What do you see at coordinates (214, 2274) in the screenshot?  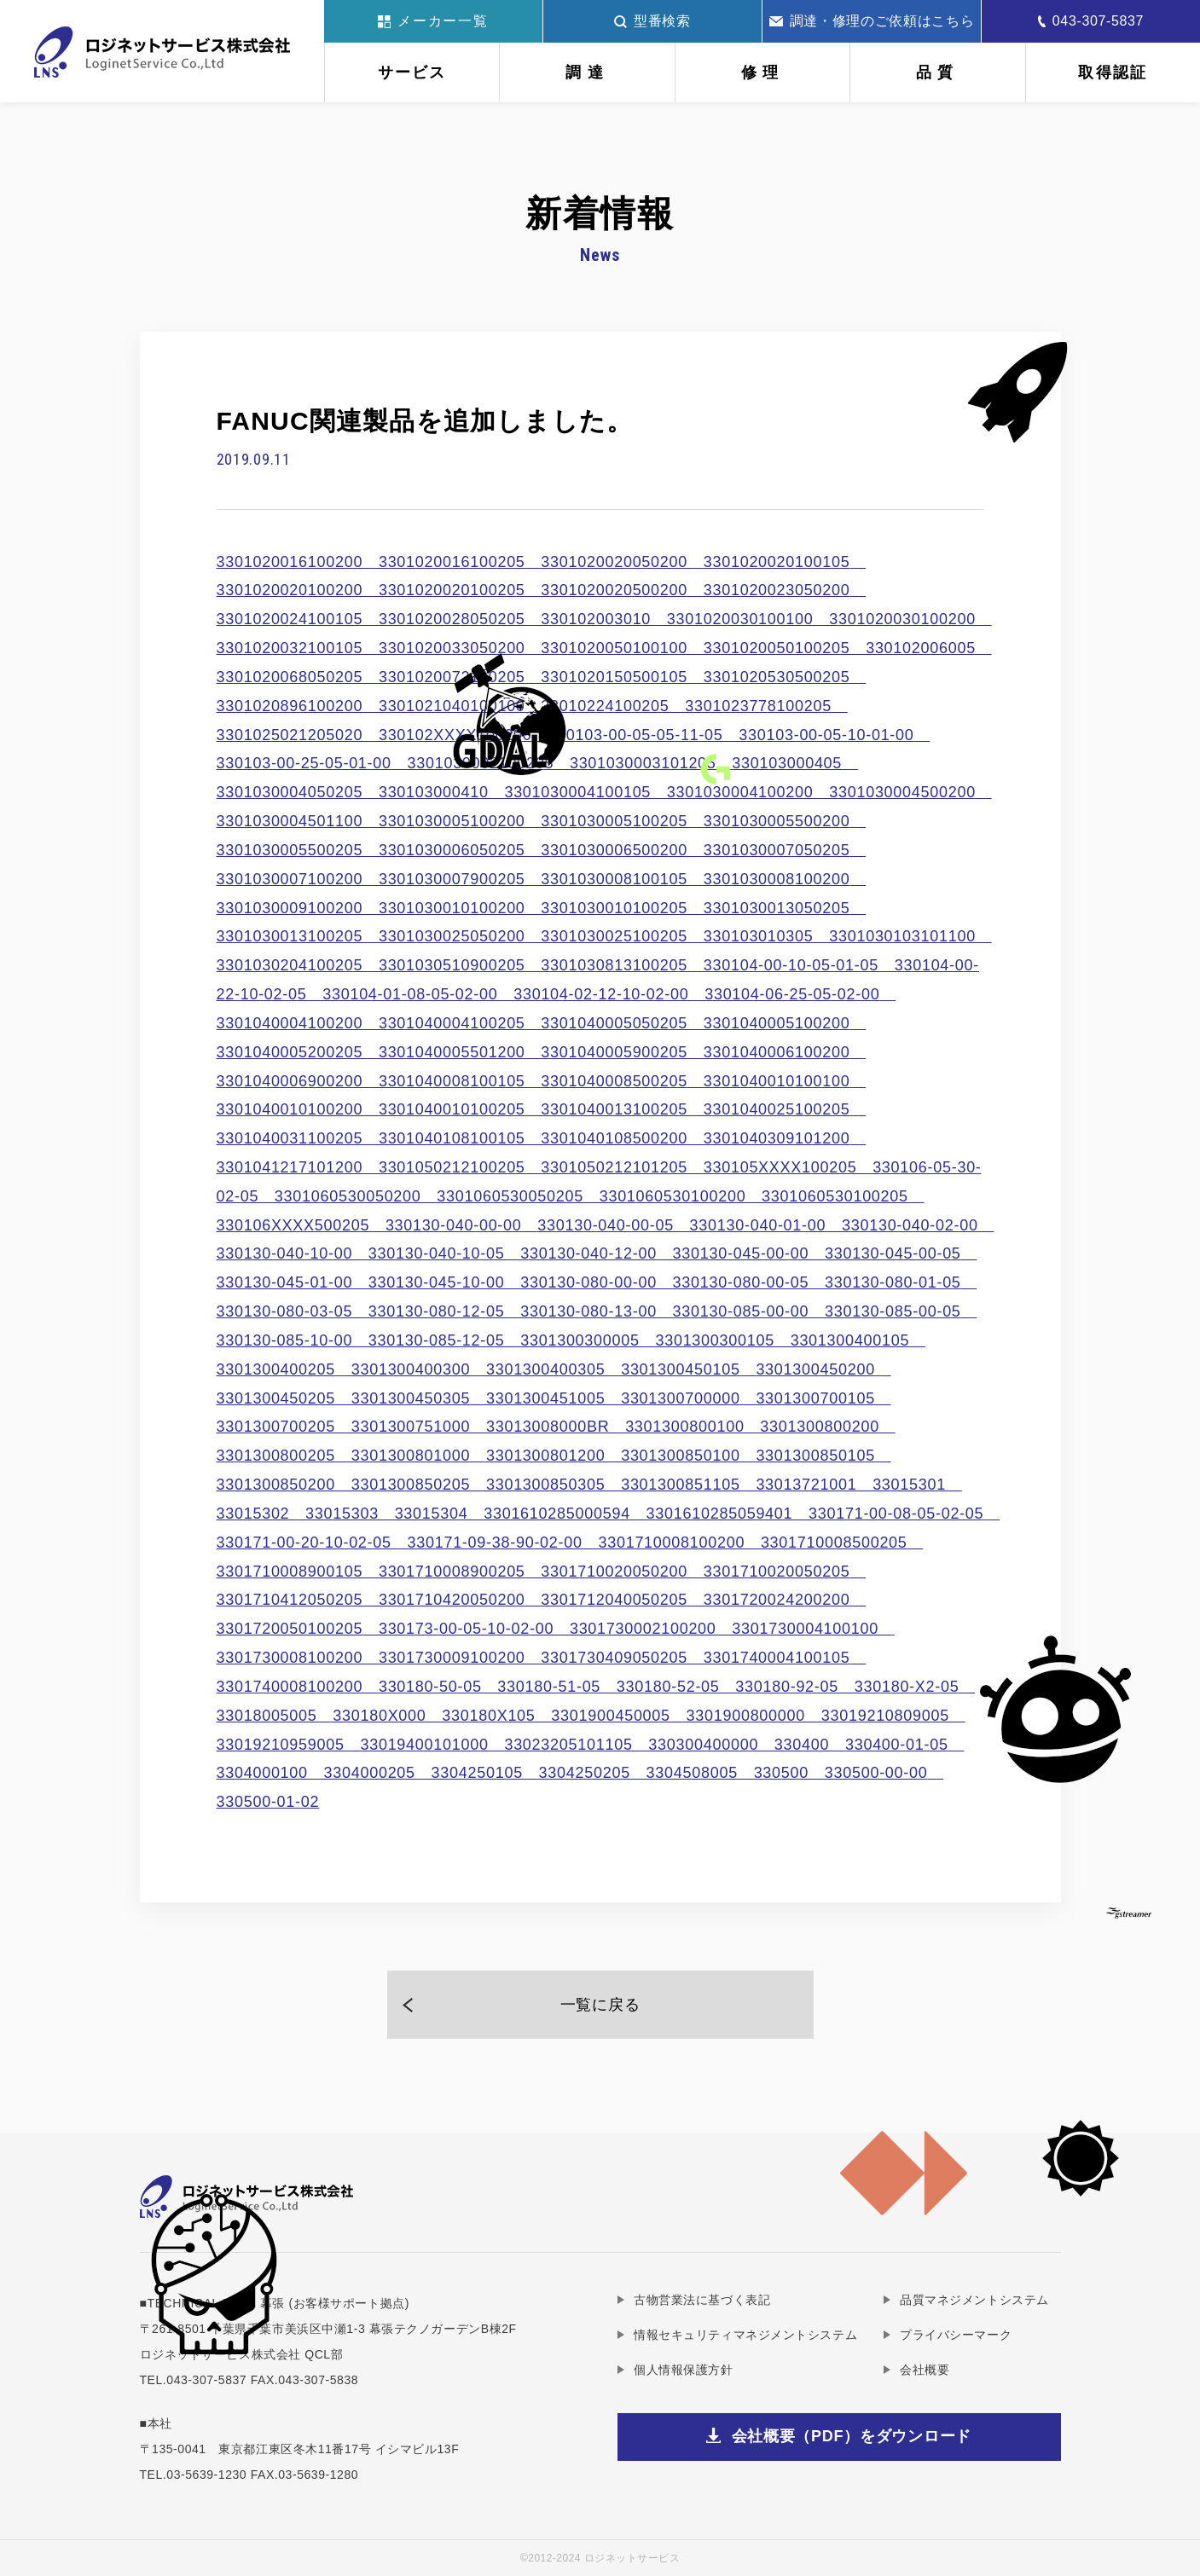 I see `visit the Root Me cybersecurity learning platform` at bounding box center [214, 2274].